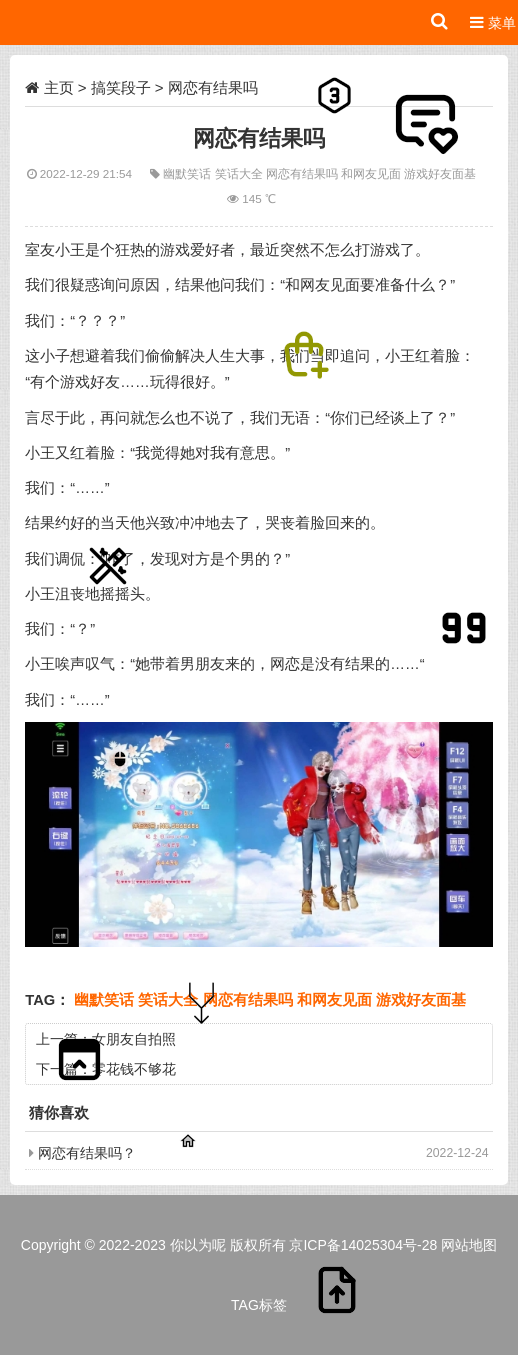 The image size is (518, 1355). I want to click on mouse settings or preferences, so click(120, 759).